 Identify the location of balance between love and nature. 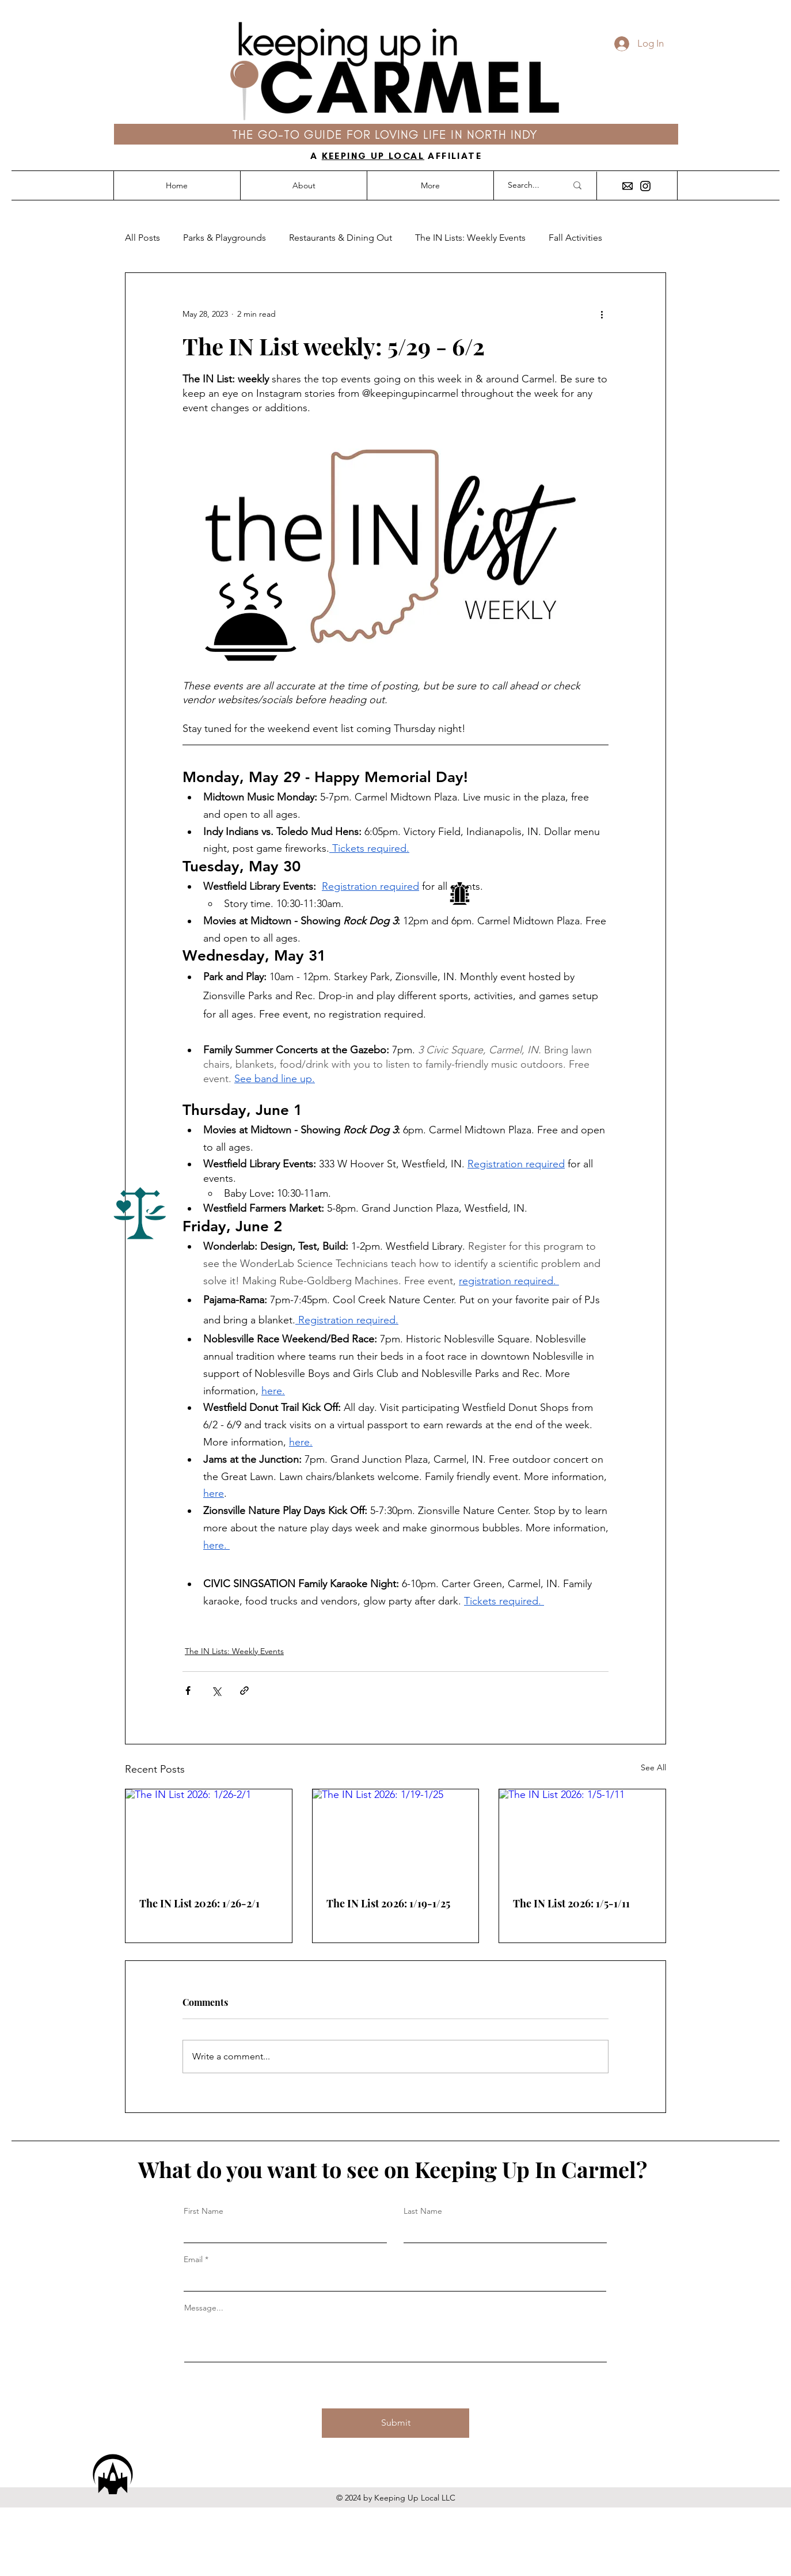
(140, 1213).